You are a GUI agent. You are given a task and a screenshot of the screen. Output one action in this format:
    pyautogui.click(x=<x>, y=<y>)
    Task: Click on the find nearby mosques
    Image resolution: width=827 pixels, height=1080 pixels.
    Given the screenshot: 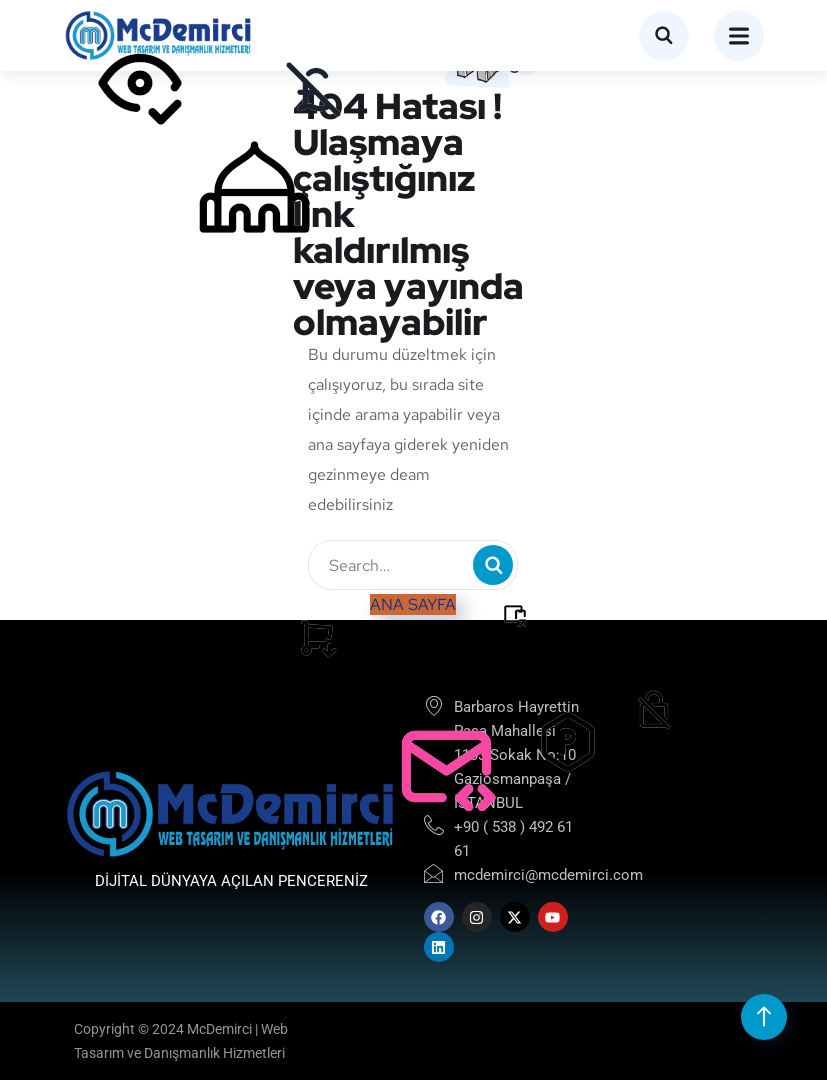 What is the action you would take?
    pyautogui.click(x=254, y=192)
    